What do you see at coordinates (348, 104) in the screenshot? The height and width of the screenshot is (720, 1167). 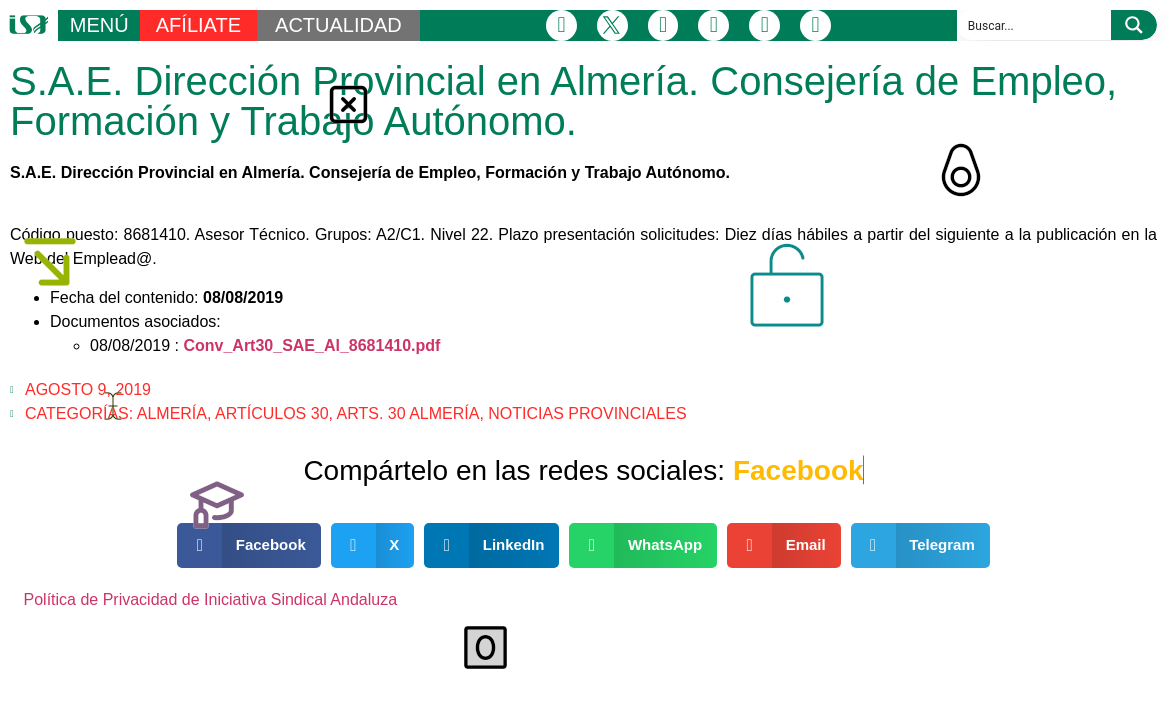 I see `close or dismiss a dialog box` at bounding box center [348, 104].